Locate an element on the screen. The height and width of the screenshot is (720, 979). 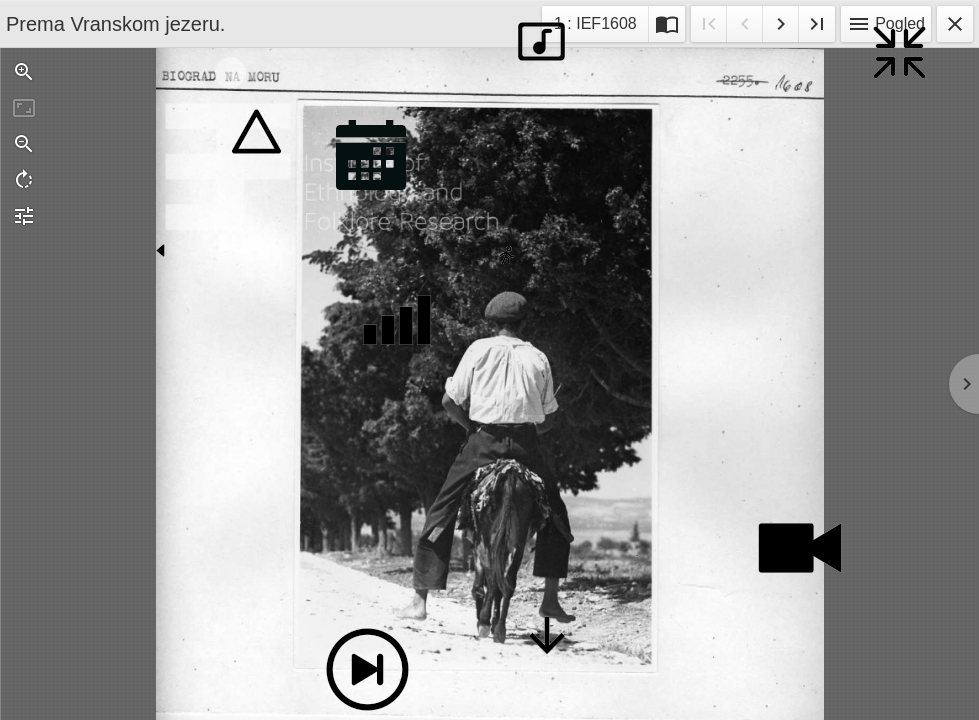
go back to the previous screen is located at coordinates (160, 250).